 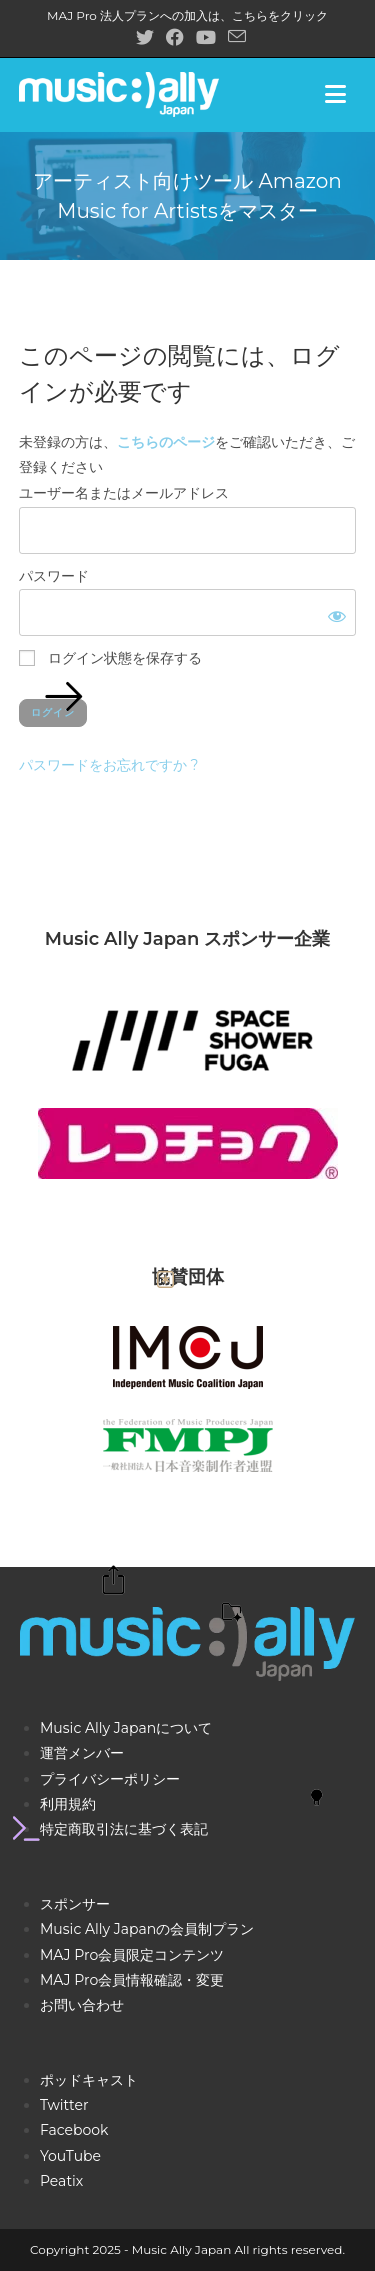 What do you see at coordinates (113, 1580) in the screenshot?
I see `share this content` at bounding box center [113, 1580].